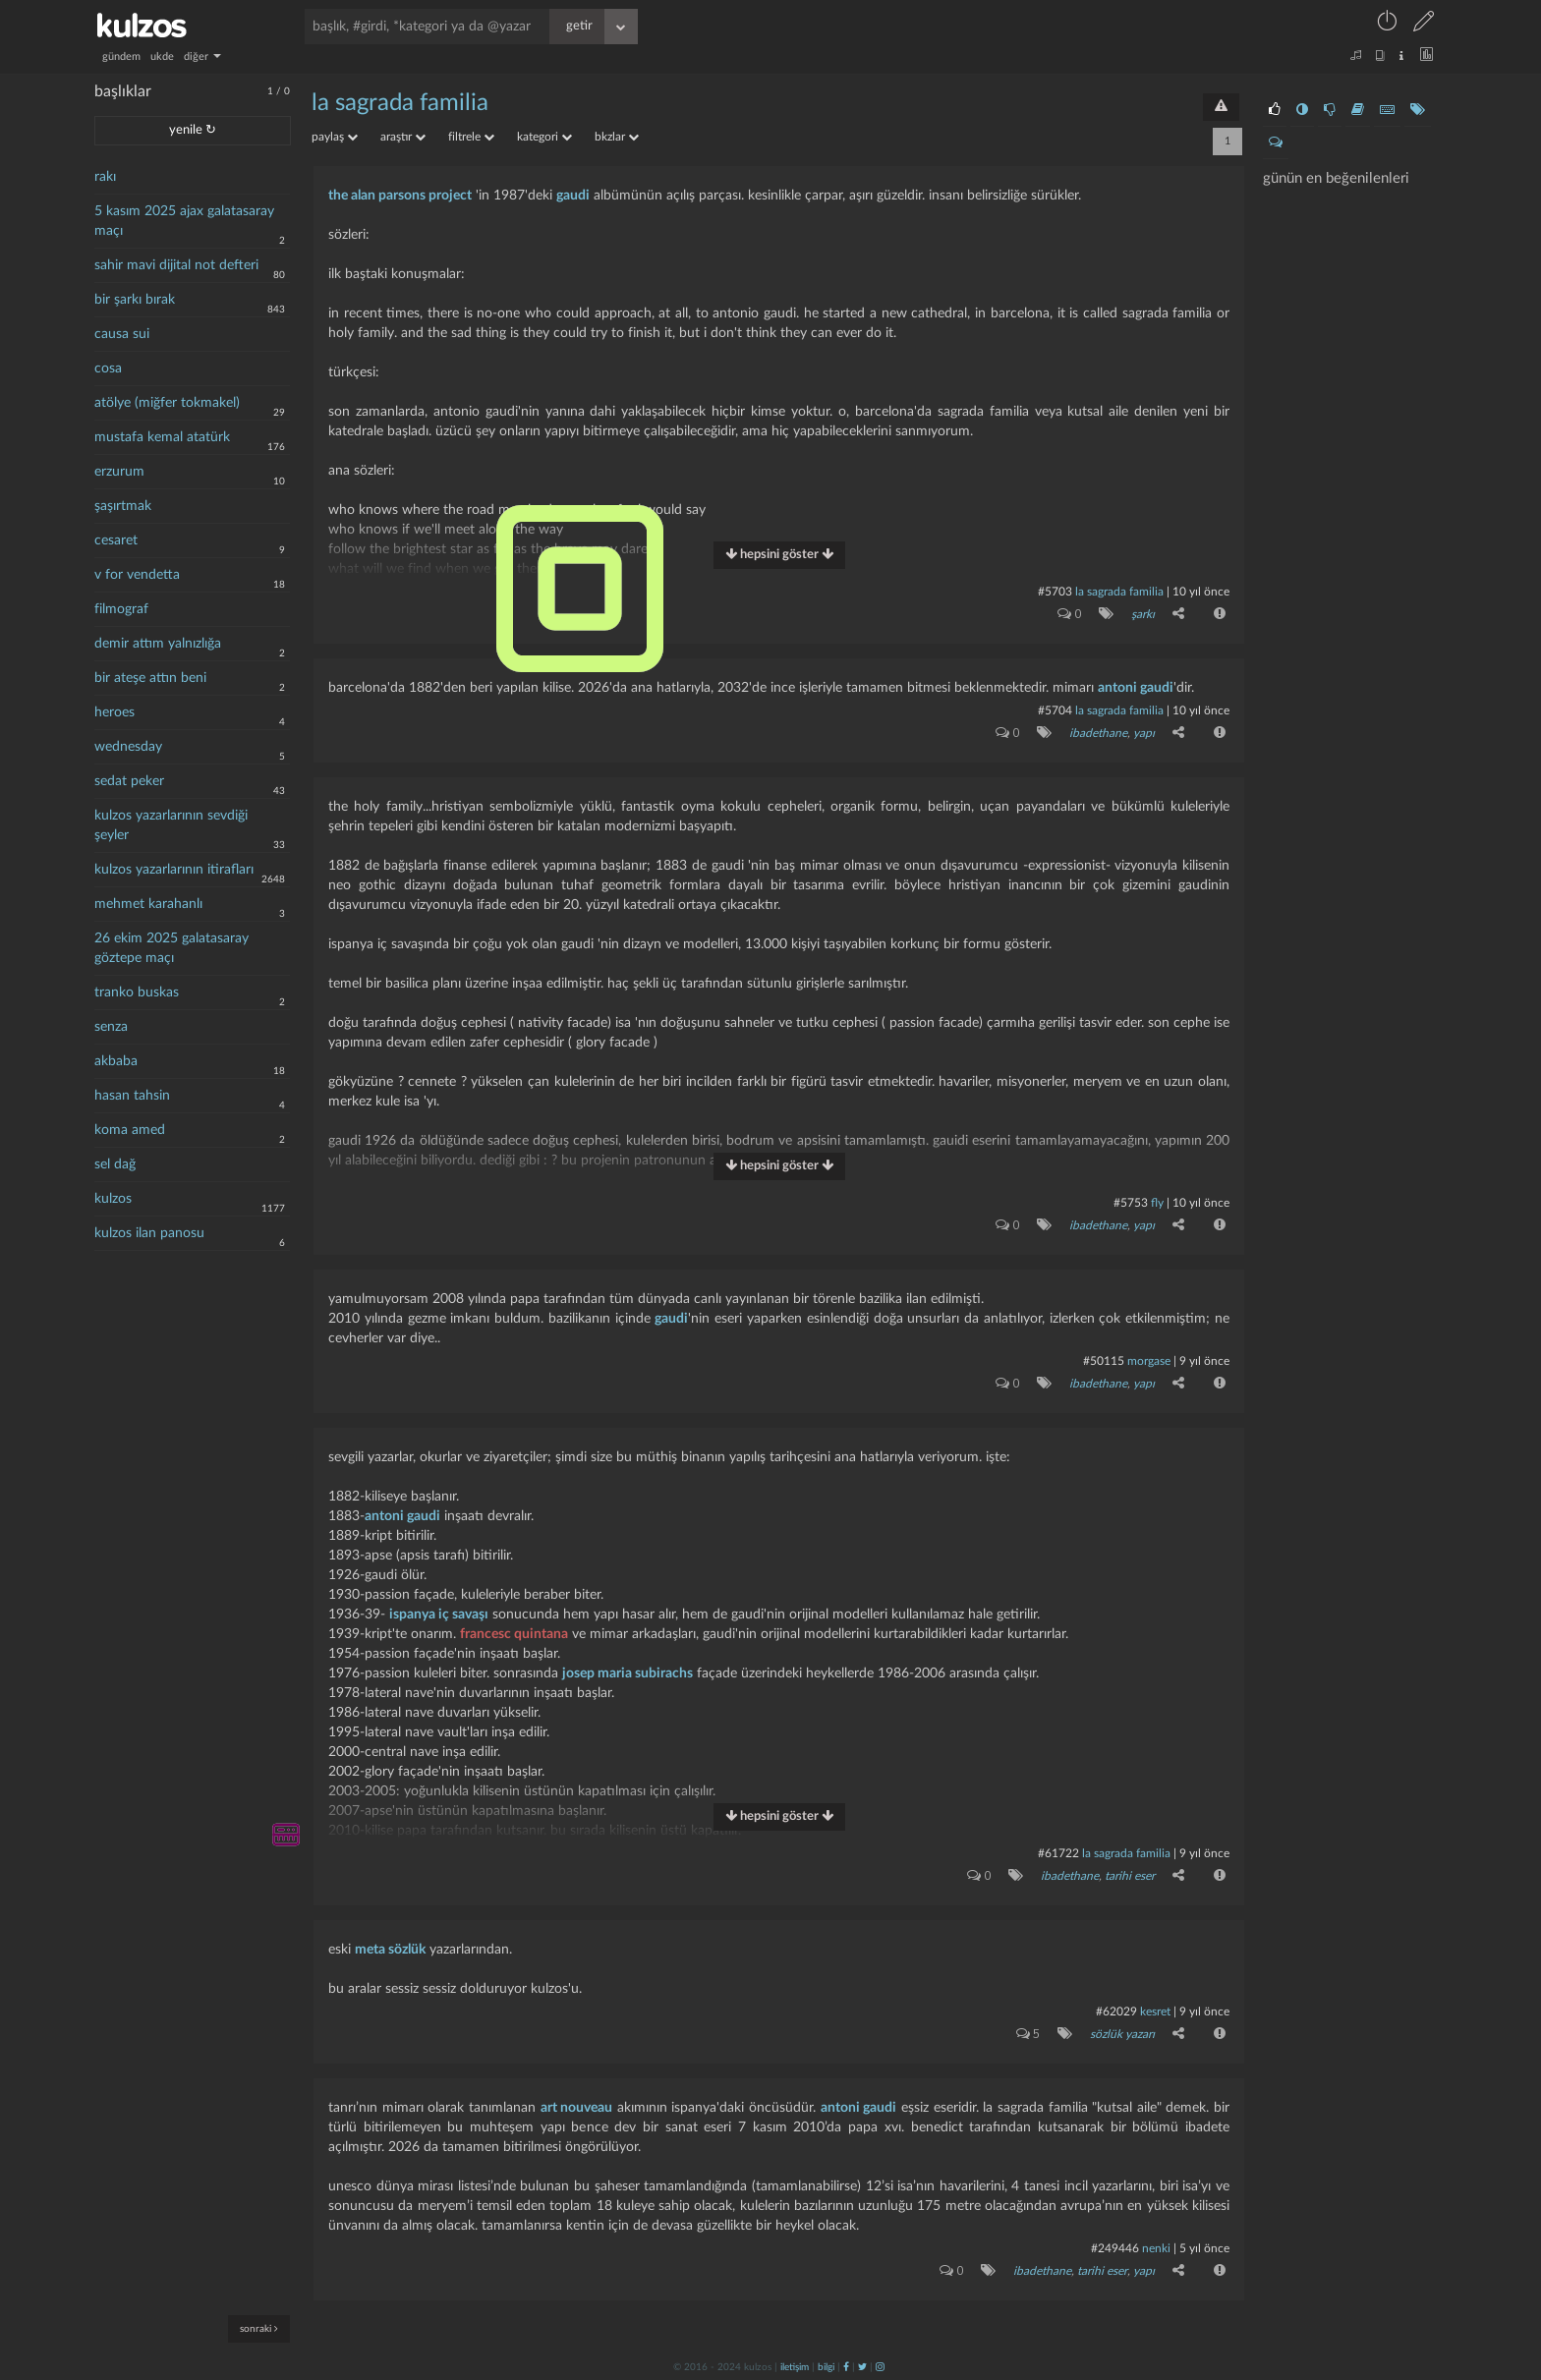 The height and width of the screenshot is (2380, 1541). I want to click on nested container or frame element, so click(580, 589).